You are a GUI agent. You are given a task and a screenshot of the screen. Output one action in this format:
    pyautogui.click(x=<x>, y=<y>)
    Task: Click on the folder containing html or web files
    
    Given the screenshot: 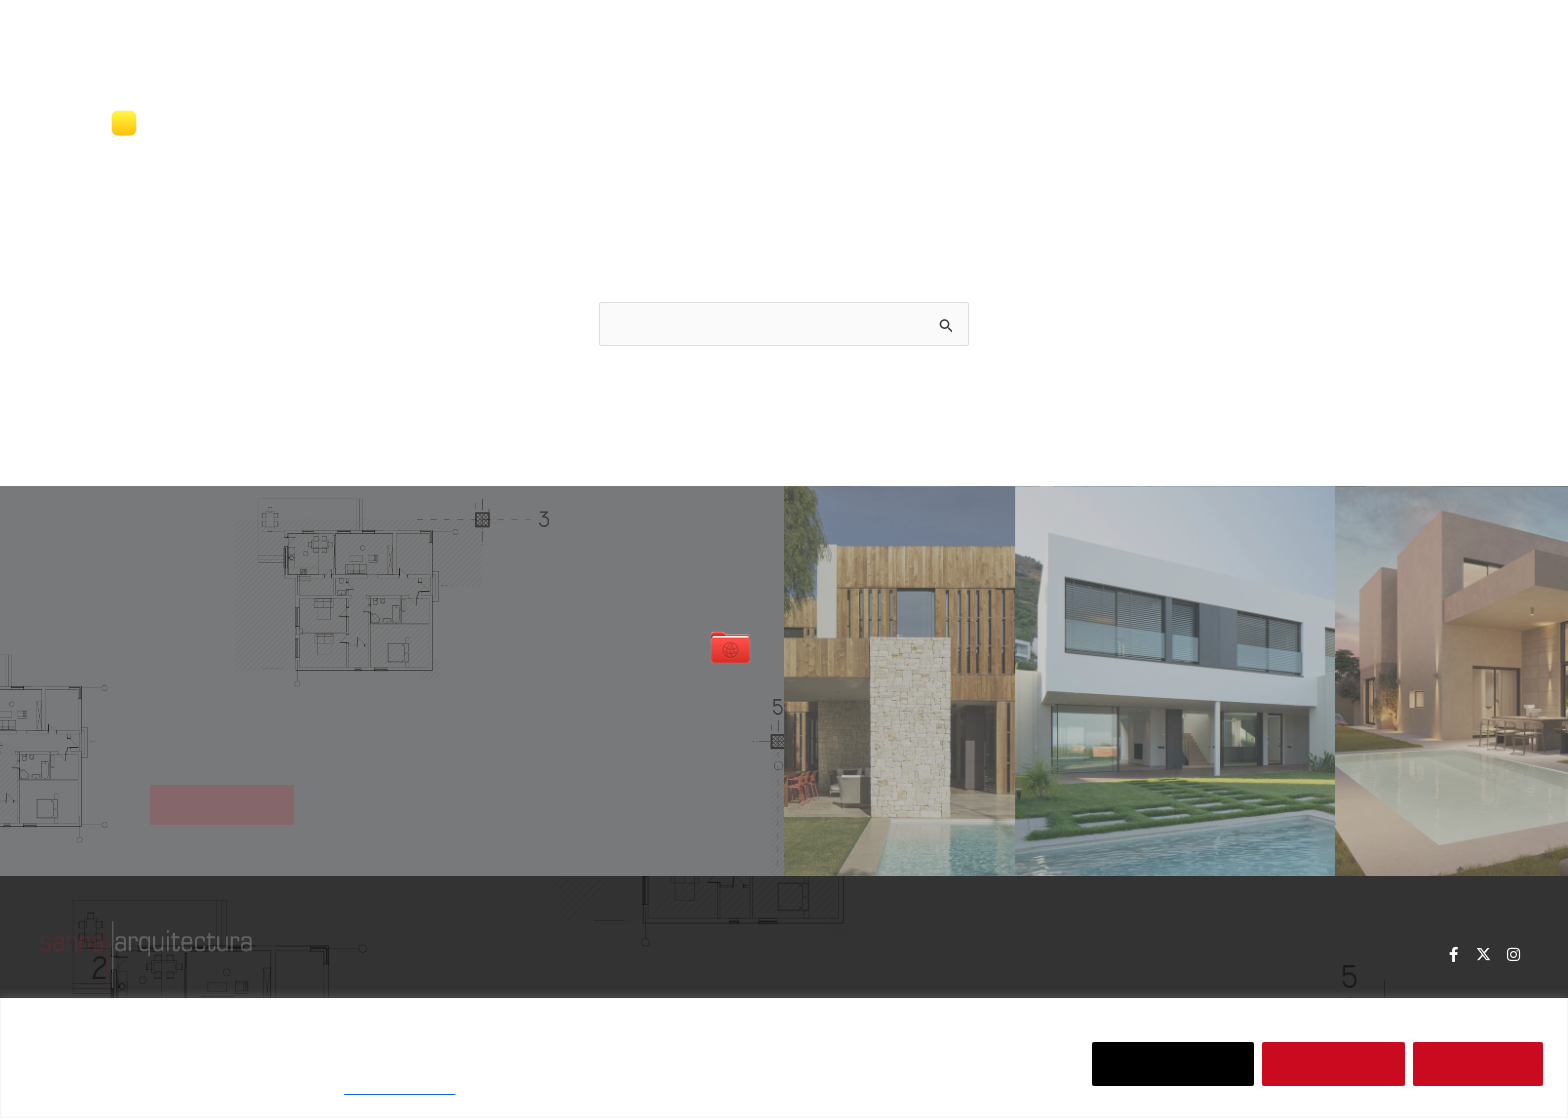 What is the action you would take?
    pyautogui.click(x=730, y=647)
    